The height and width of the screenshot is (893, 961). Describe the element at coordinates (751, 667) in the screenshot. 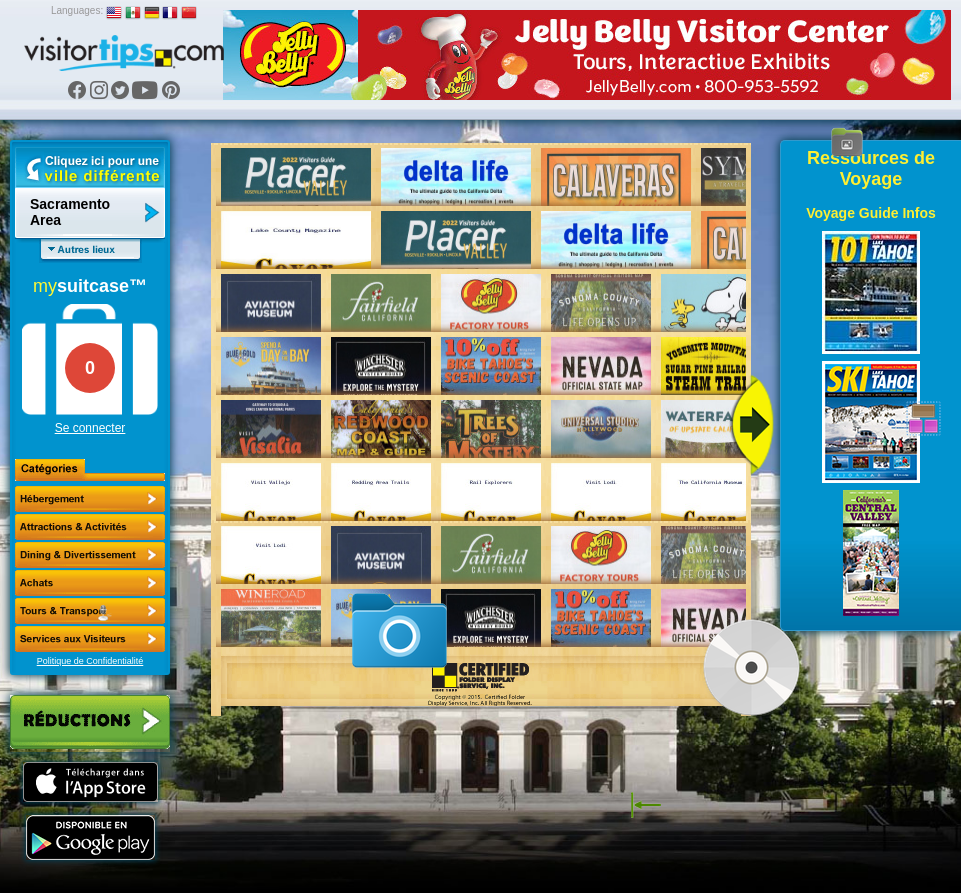

I see `indicates a blank CD-R disc ready for burning` at that location.